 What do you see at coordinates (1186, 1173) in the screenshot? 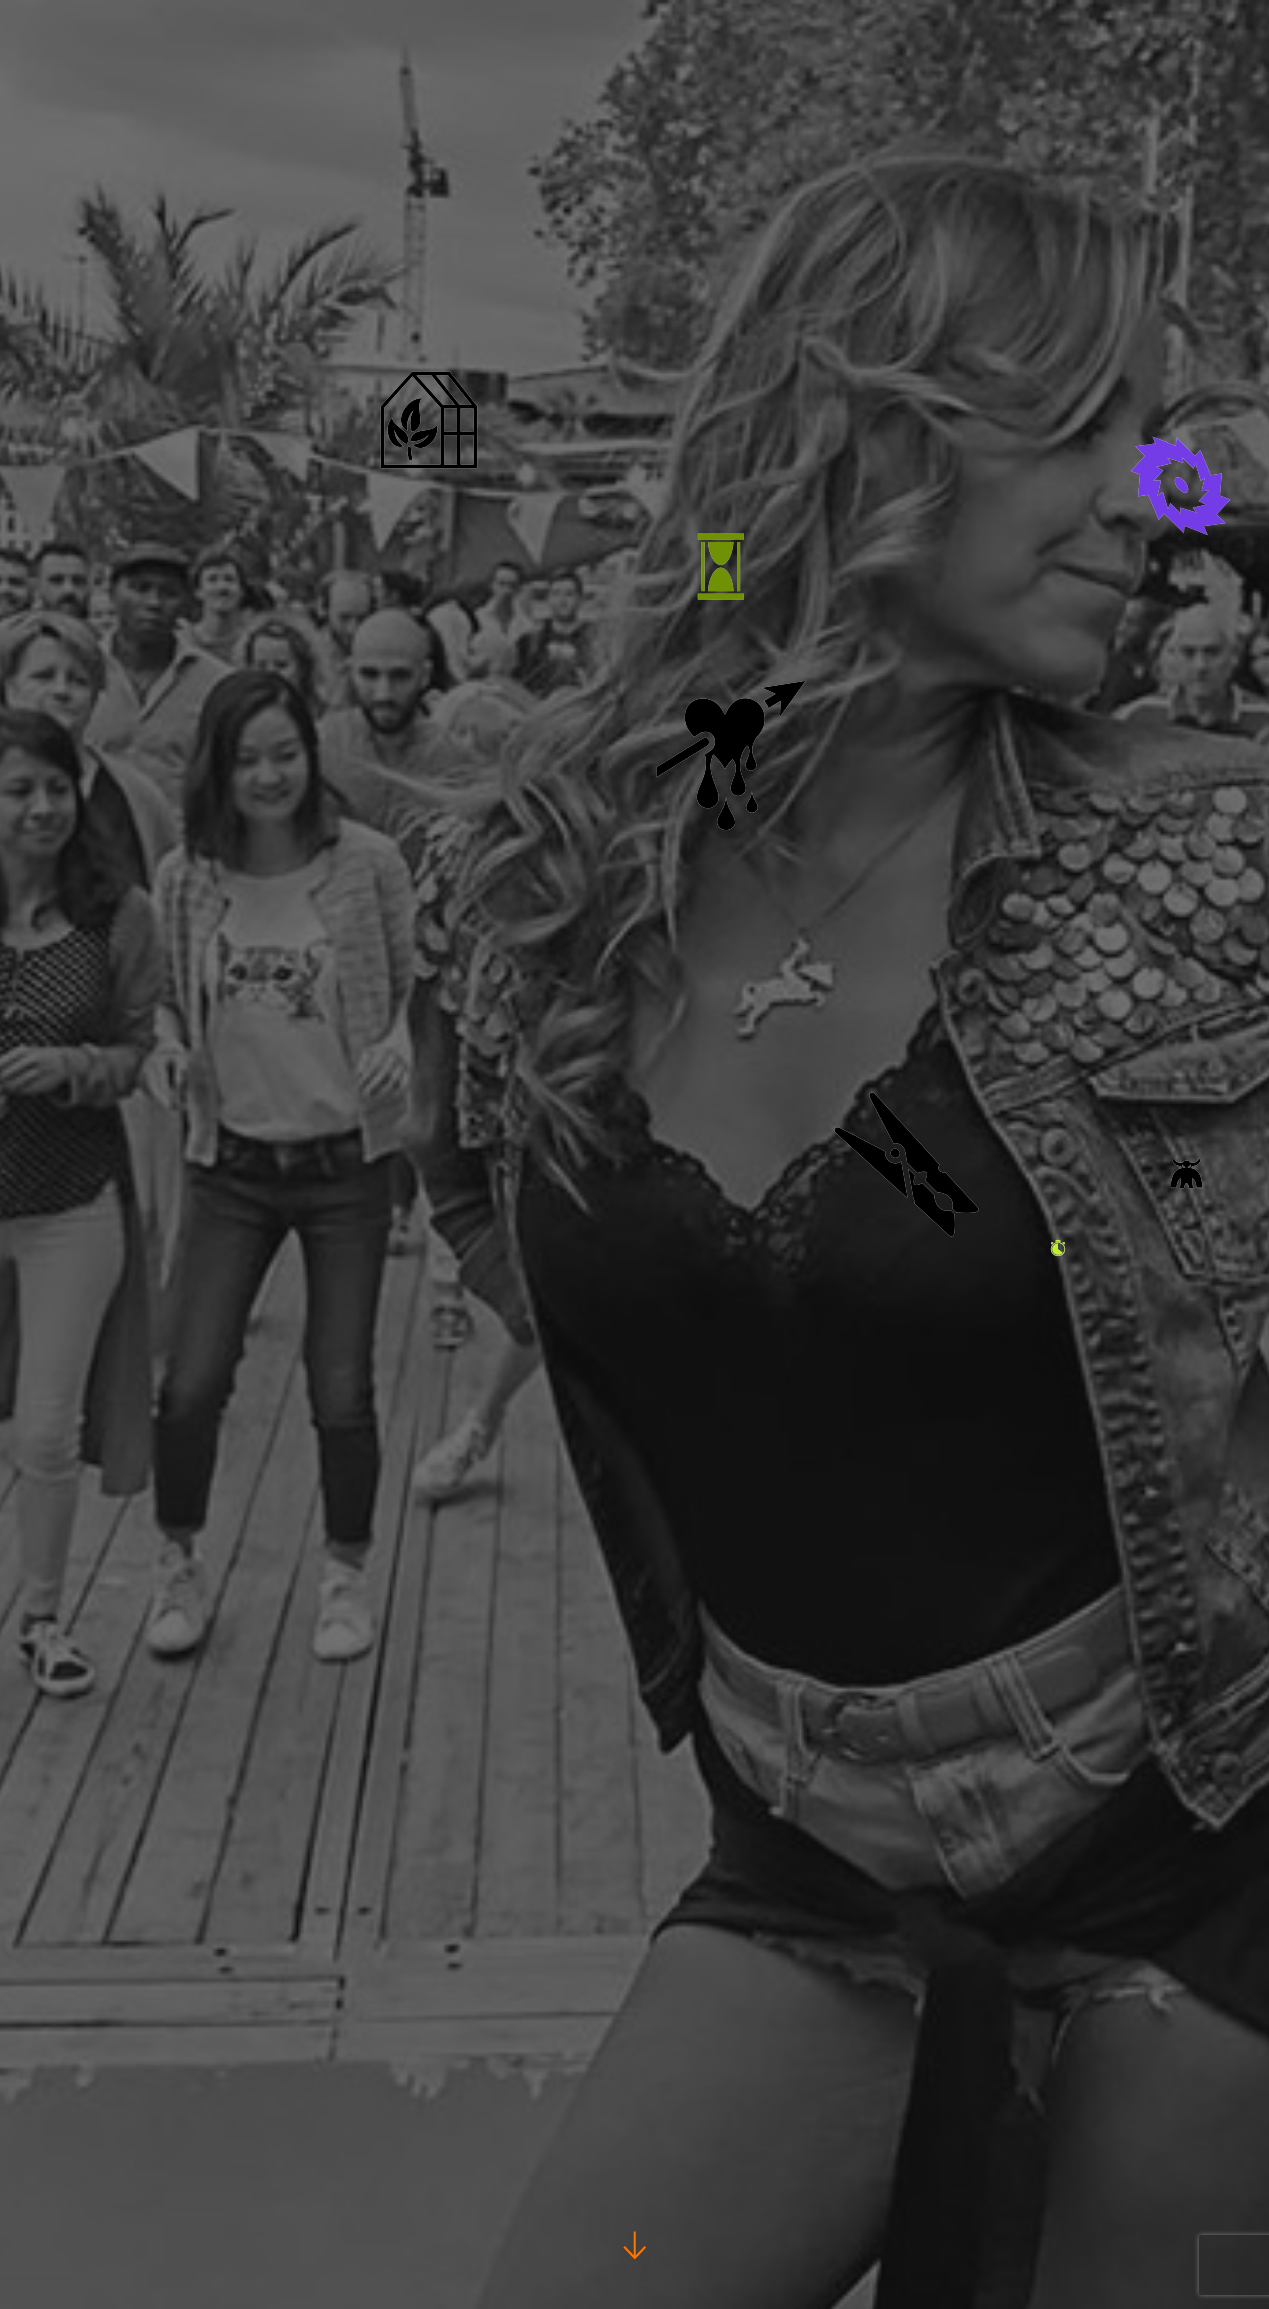
I see `select brute character class` at bounding box center [1186, 1173].